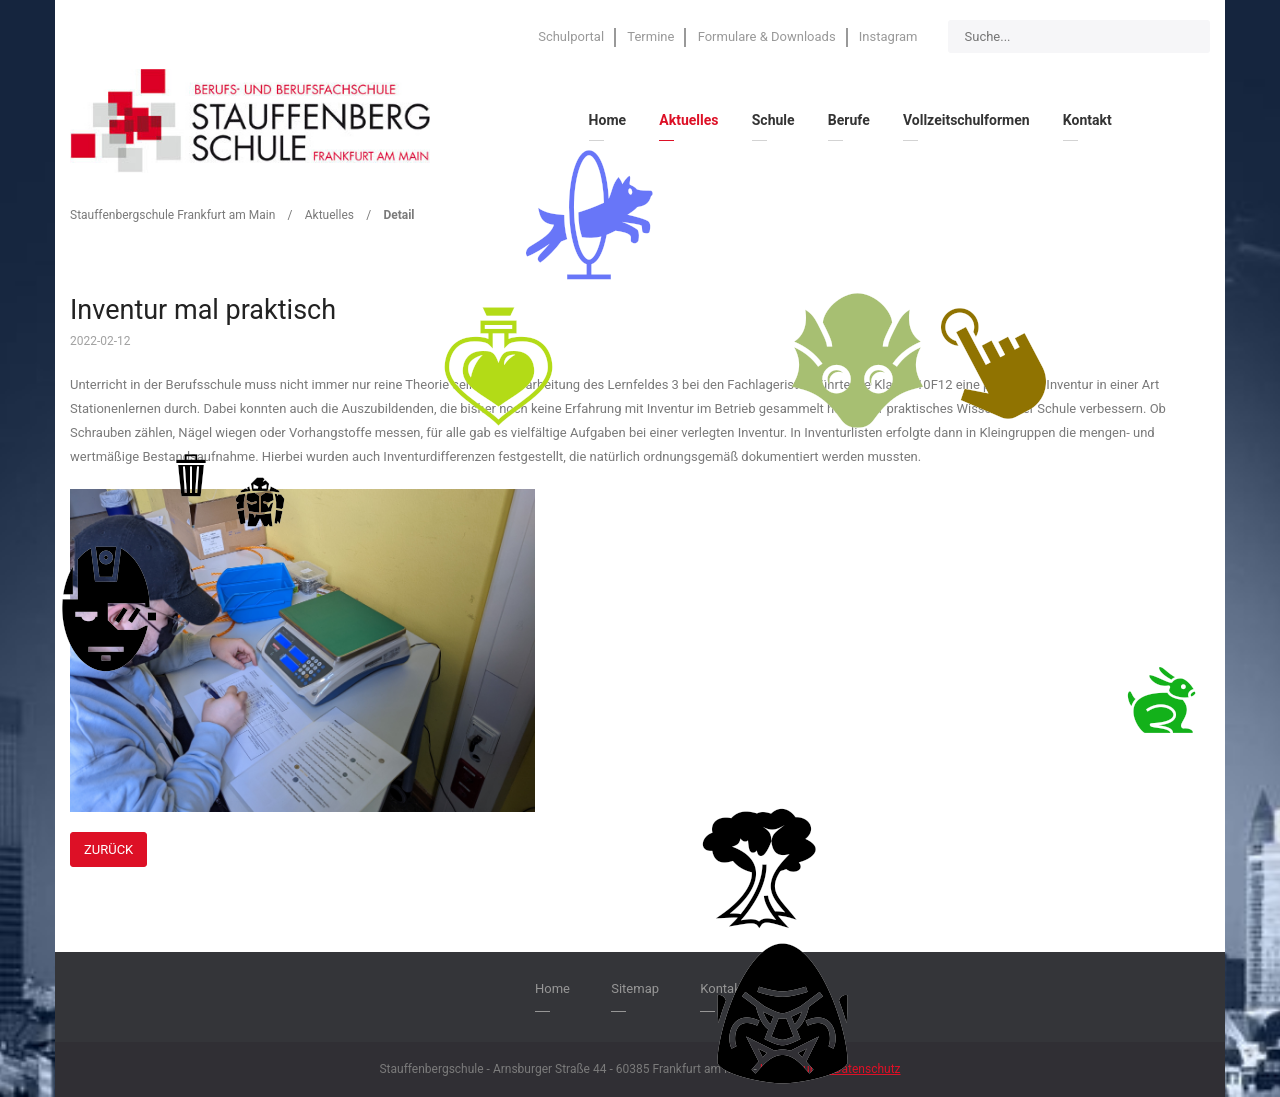  What do you see at coordinates (857, 360) in the screenshot?
I see `select triton or sea creature character` at bounding box center [857, 360].